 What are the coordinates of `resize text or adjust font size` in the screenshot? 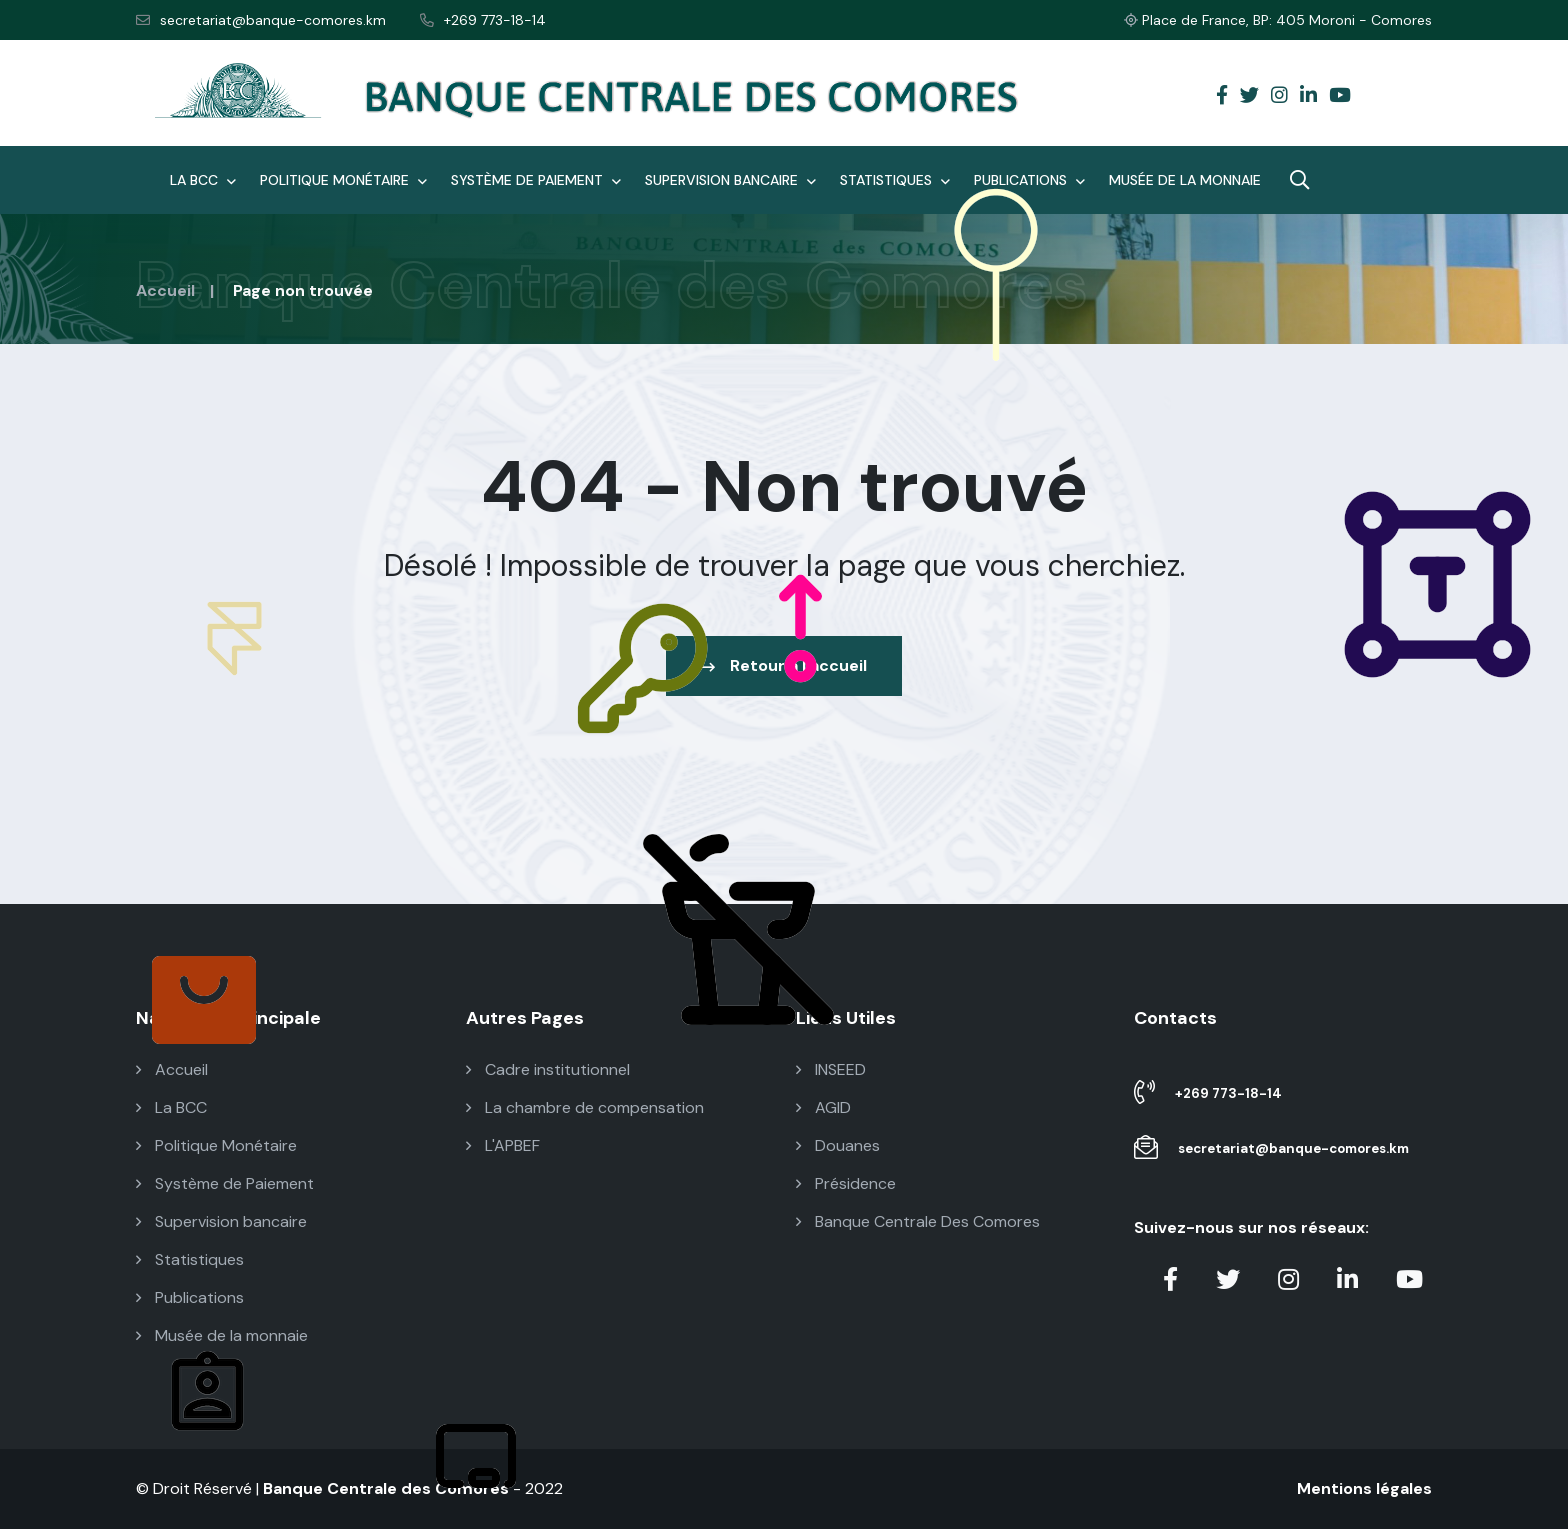 It's located at (1437, 584).